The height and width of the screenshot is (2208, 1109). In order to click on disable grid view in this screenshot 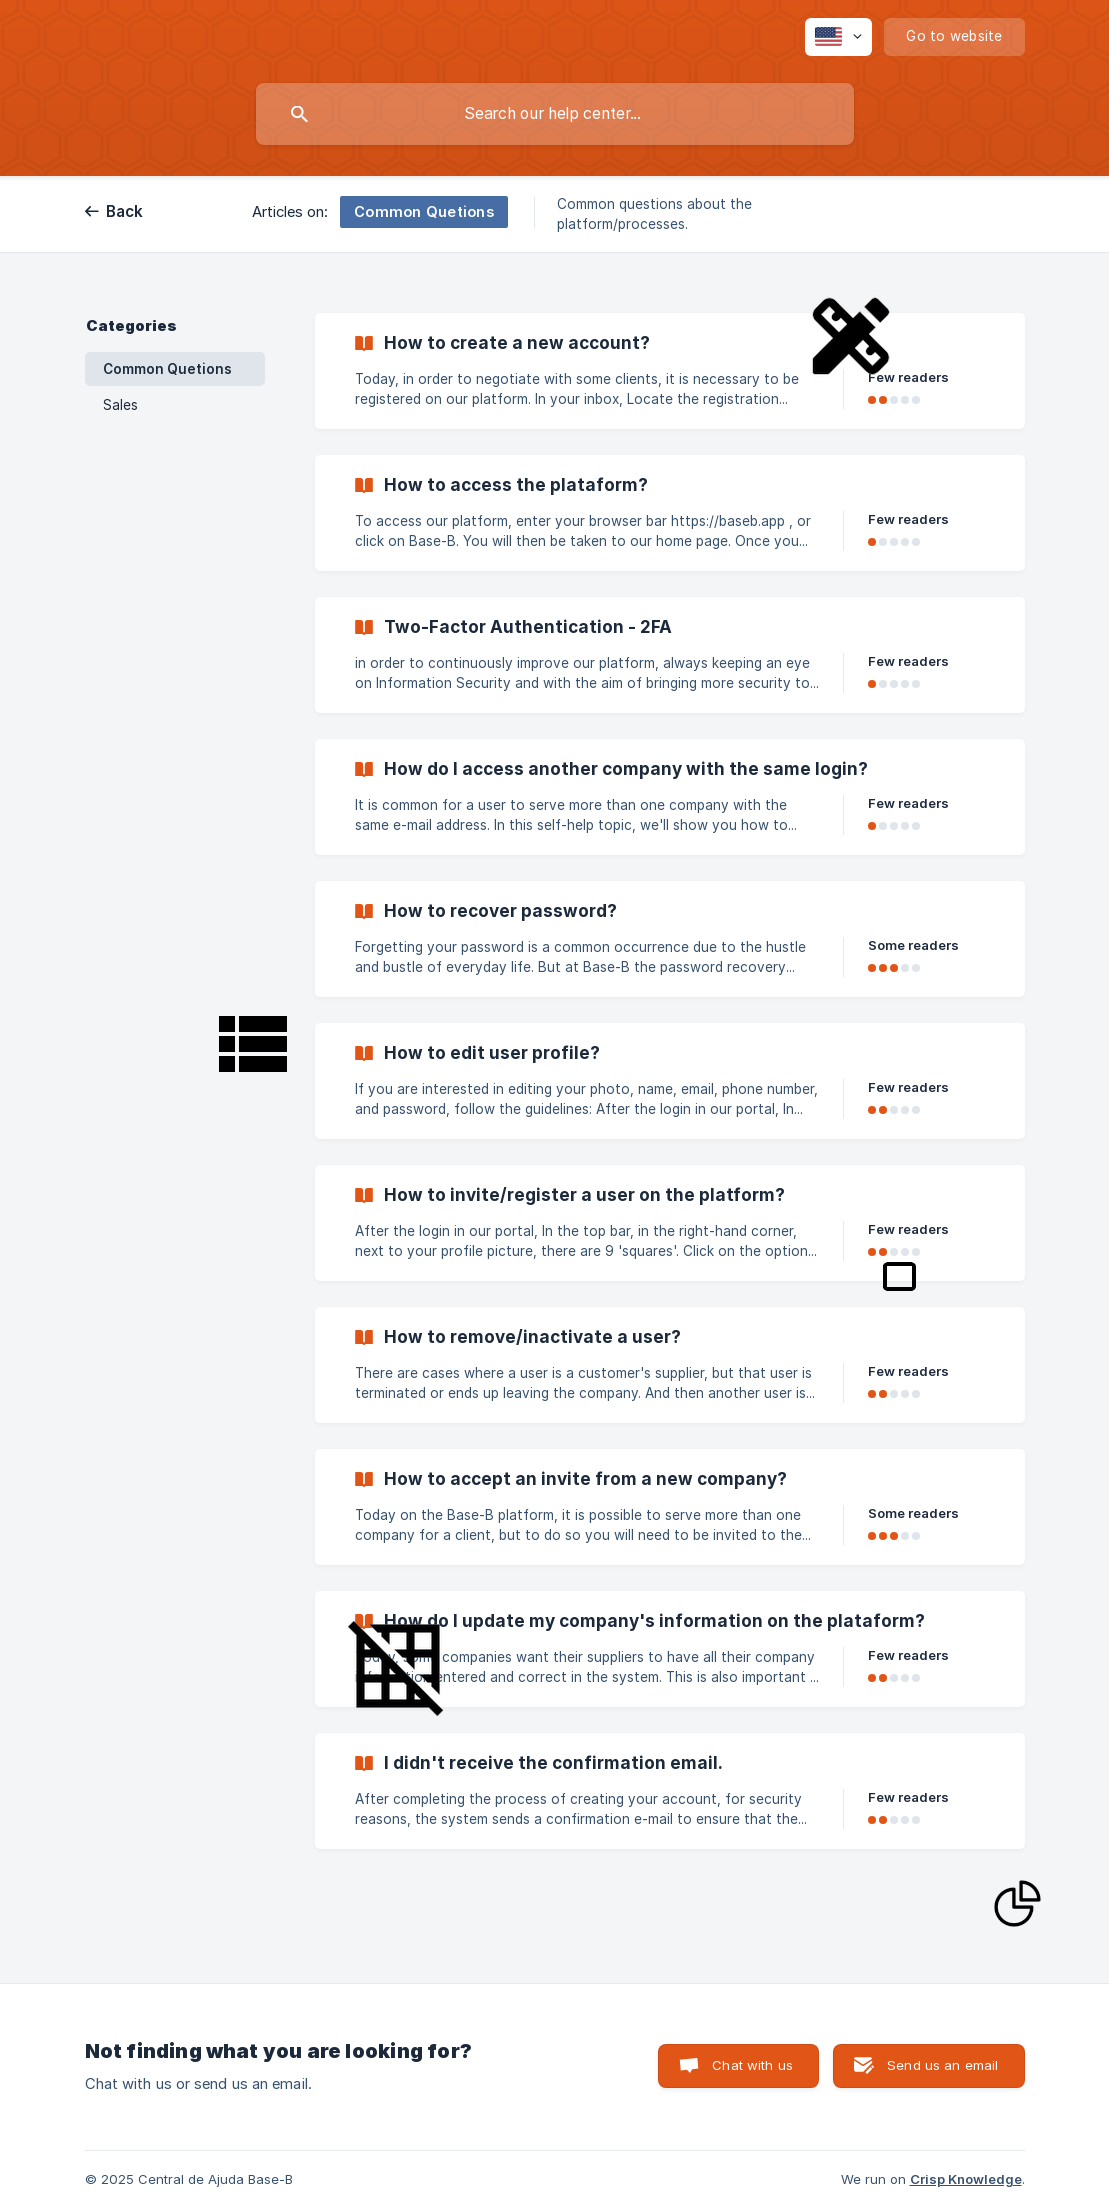, I will do `click(398, 1666)`.